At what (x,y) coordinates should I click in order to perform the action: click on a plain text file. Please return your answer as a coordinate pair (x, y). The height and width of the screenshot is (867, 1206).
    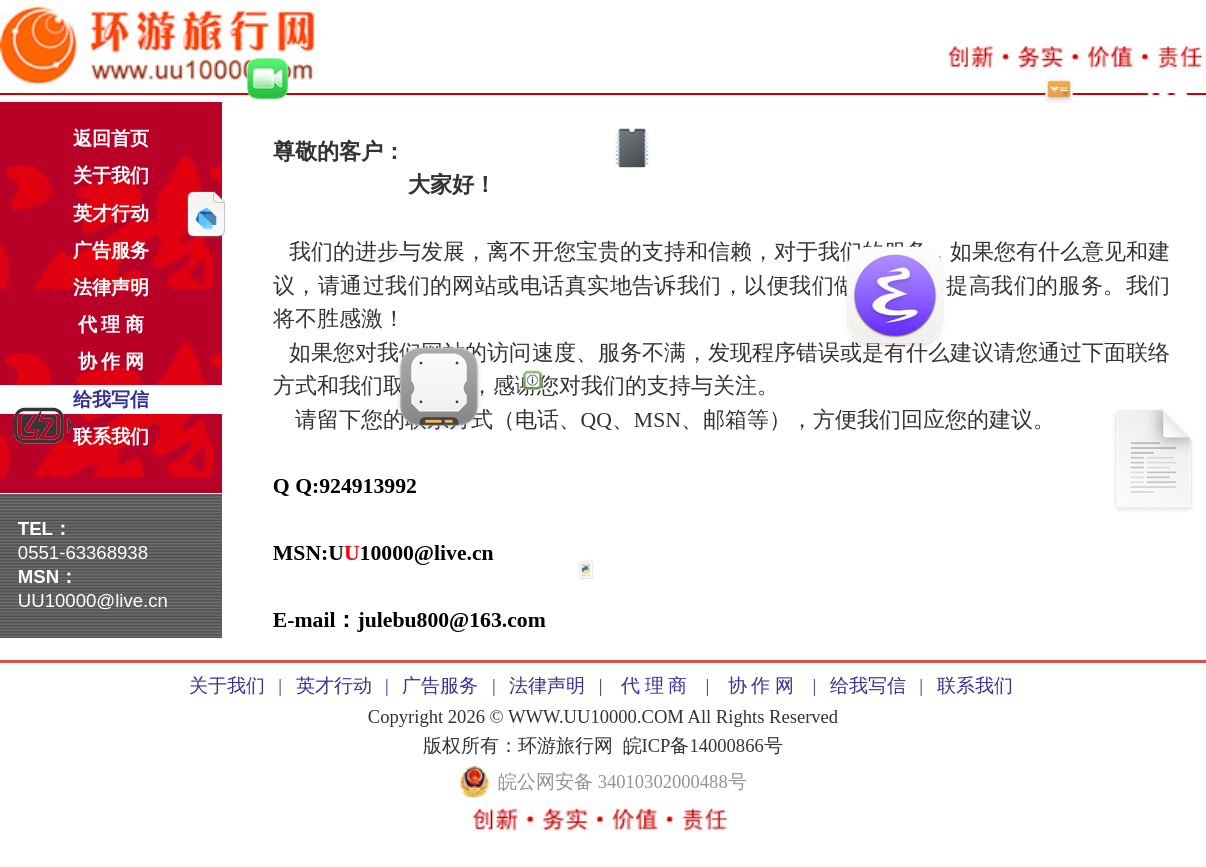
    Looking at the image, I should click on (1153, 460).